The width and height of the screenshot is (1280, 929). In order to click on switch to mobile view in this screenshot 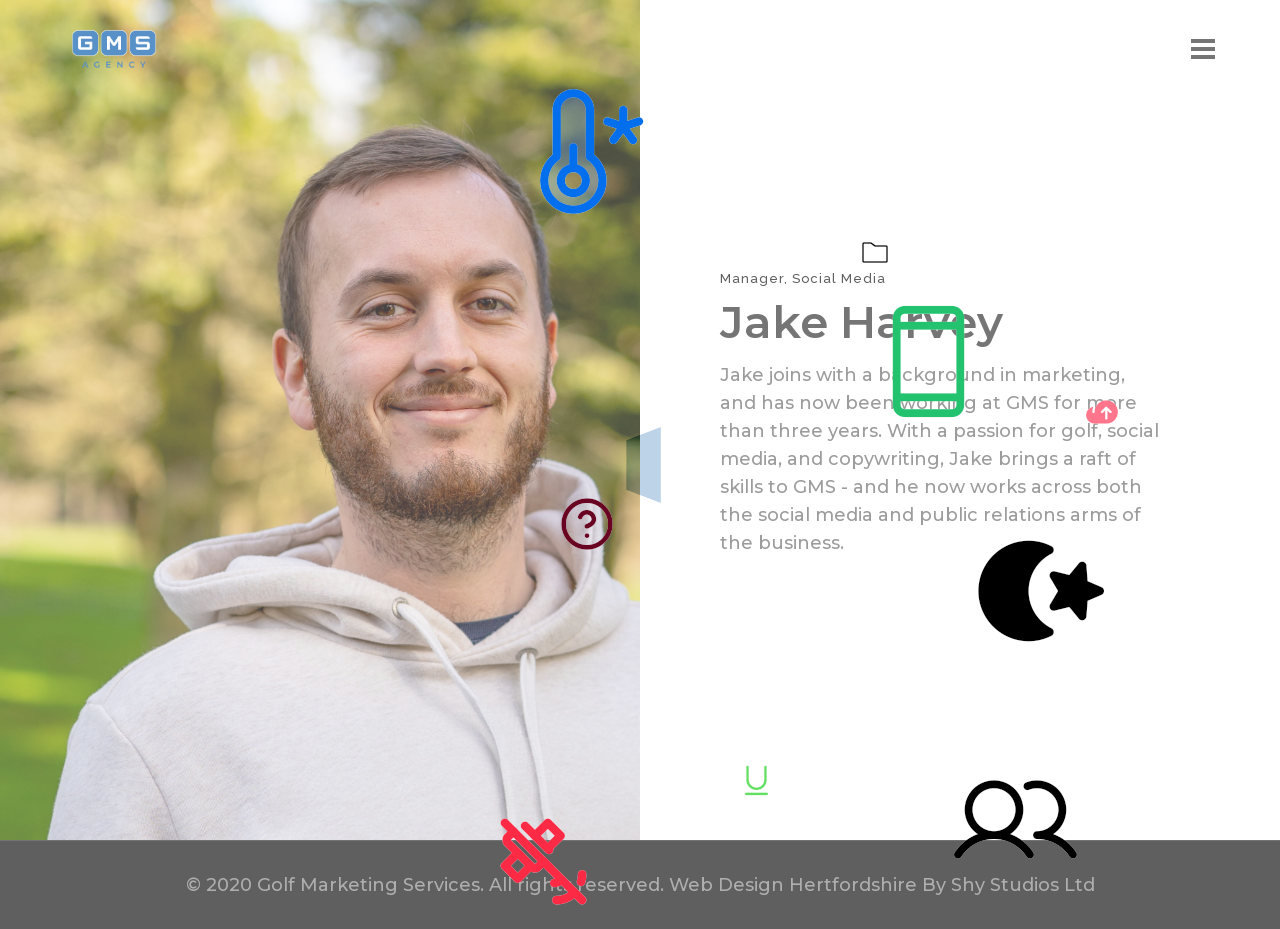, I will do `click(928, 361)`.